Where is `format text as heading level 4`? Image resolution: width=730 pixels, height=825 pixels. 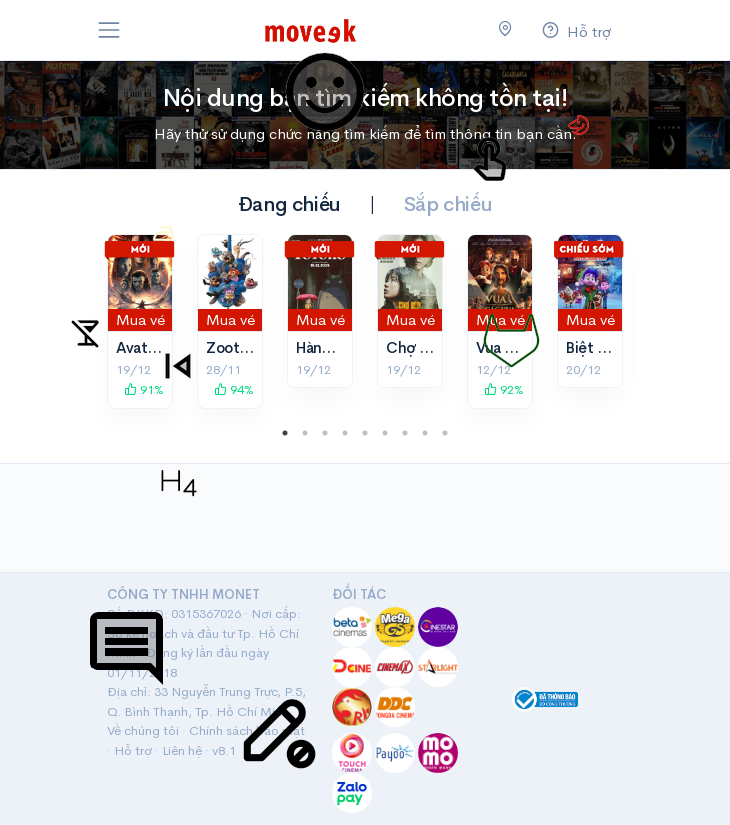 format text as heading level 4 is located at coordinates (176, 482).